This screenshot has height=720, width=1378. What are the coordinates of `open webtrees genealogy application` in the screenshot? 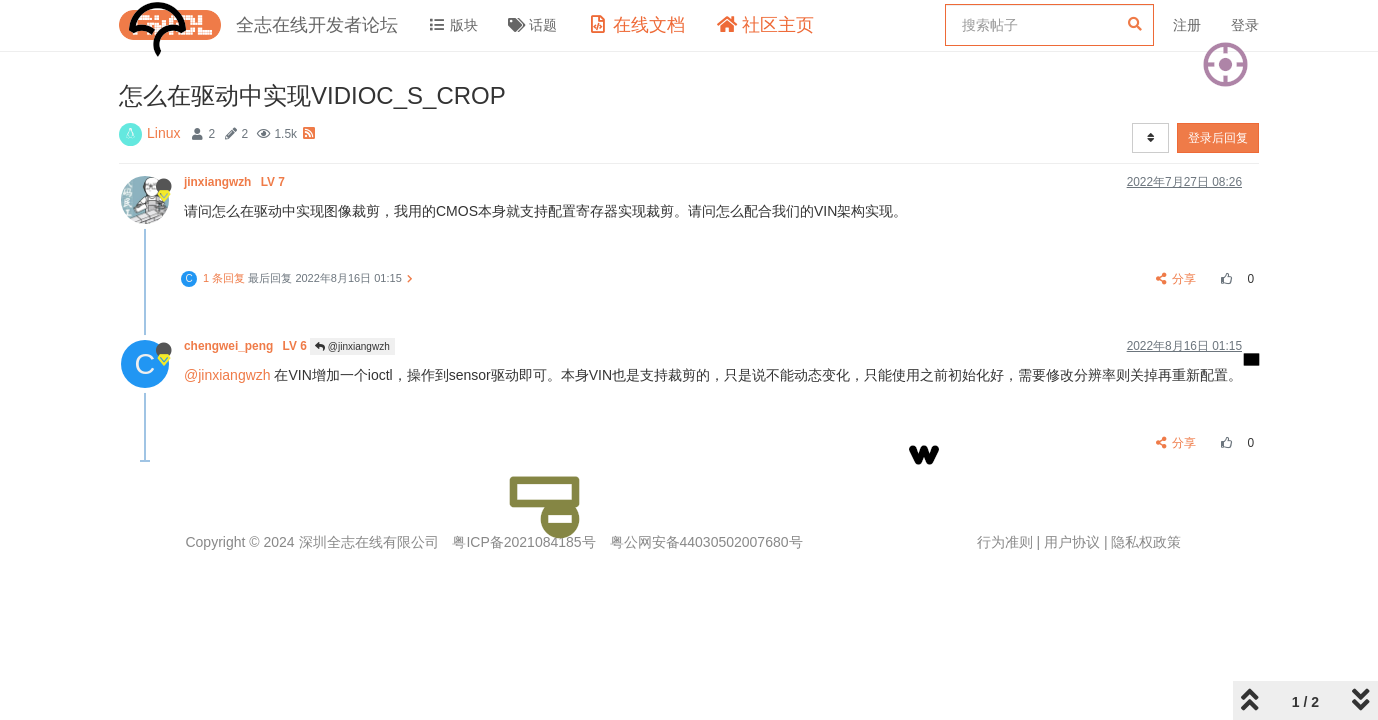 It's located at (924, 455).